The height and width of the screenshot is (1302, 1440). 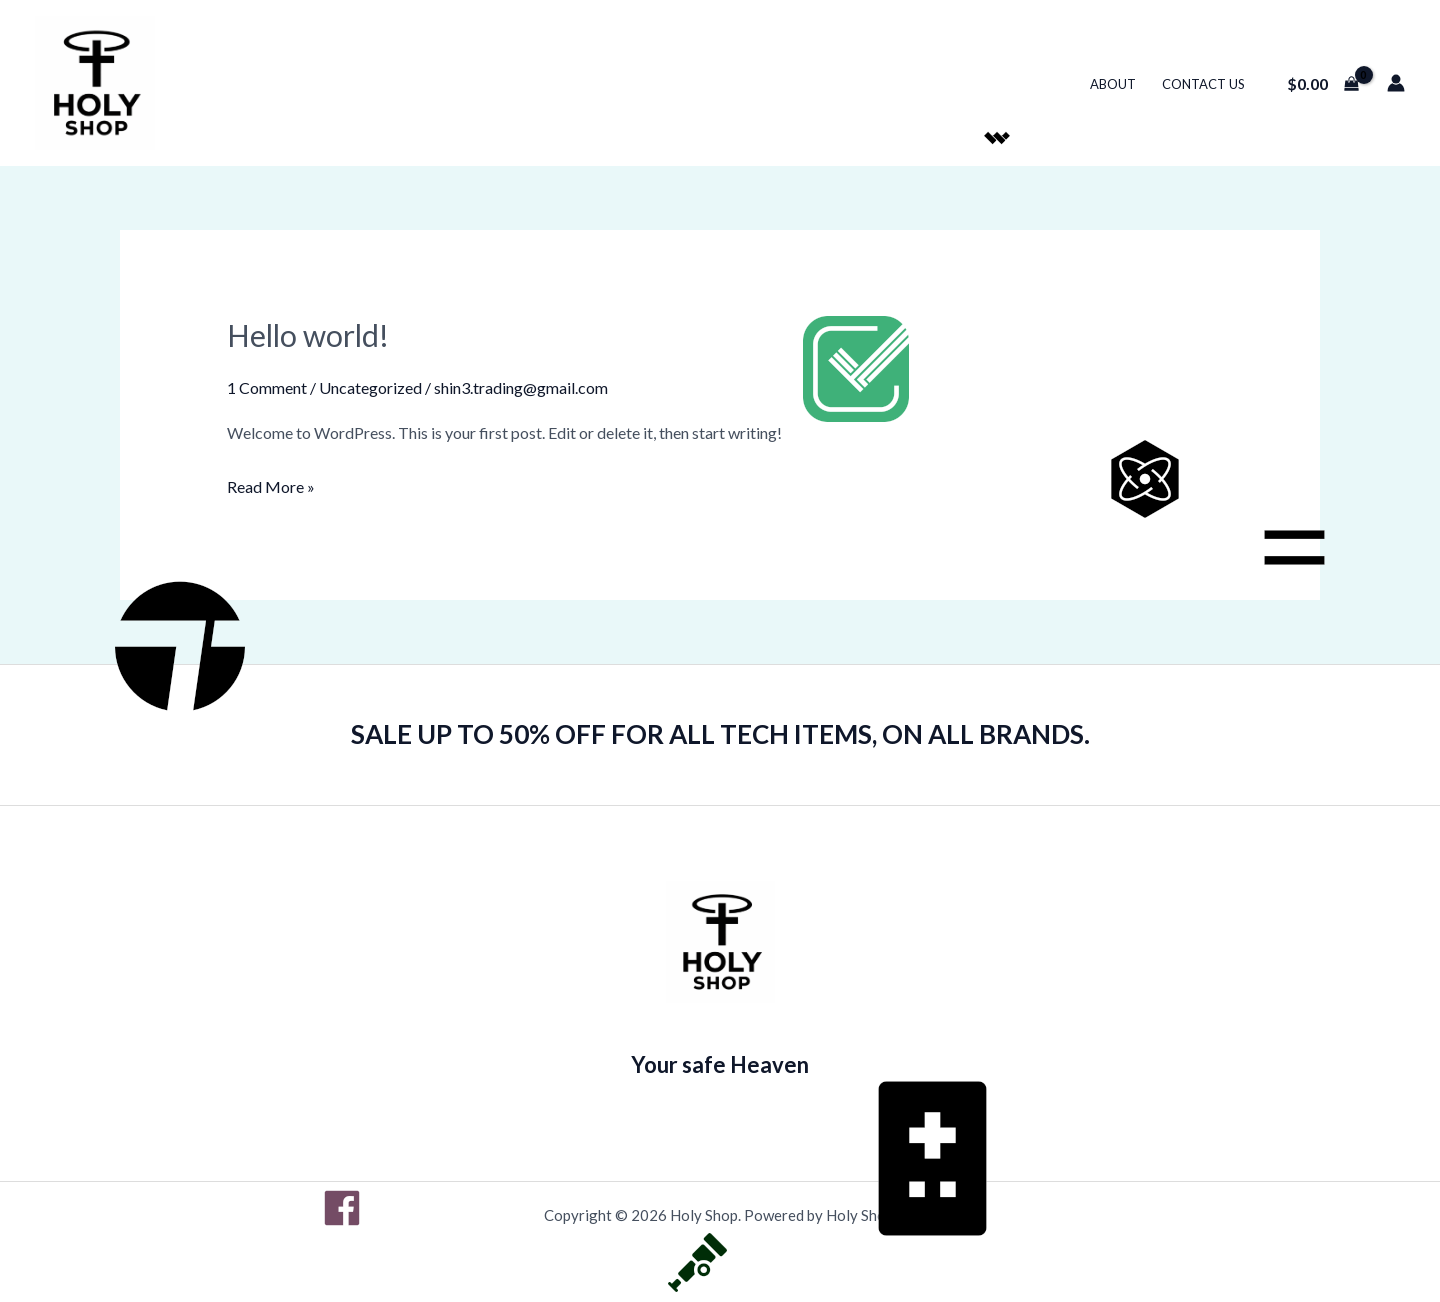 I want to click on access remote control functionality, so click(x=932, y=1158).